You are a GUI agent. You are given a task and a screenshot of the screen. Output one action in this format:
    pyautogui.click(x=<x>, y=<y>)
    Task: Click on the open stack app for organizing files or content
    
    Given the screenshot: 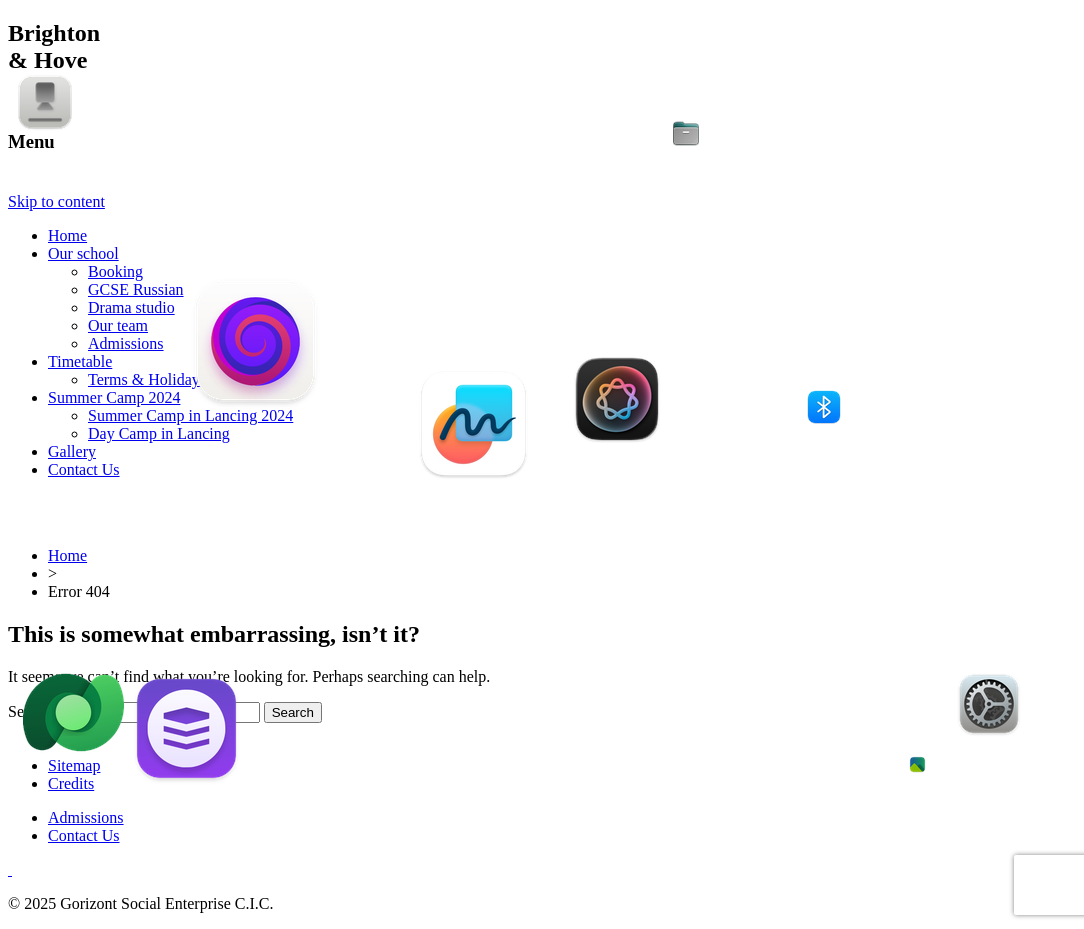 What is the action you would take?
    pyautogui.click(x=186, y=728)
    